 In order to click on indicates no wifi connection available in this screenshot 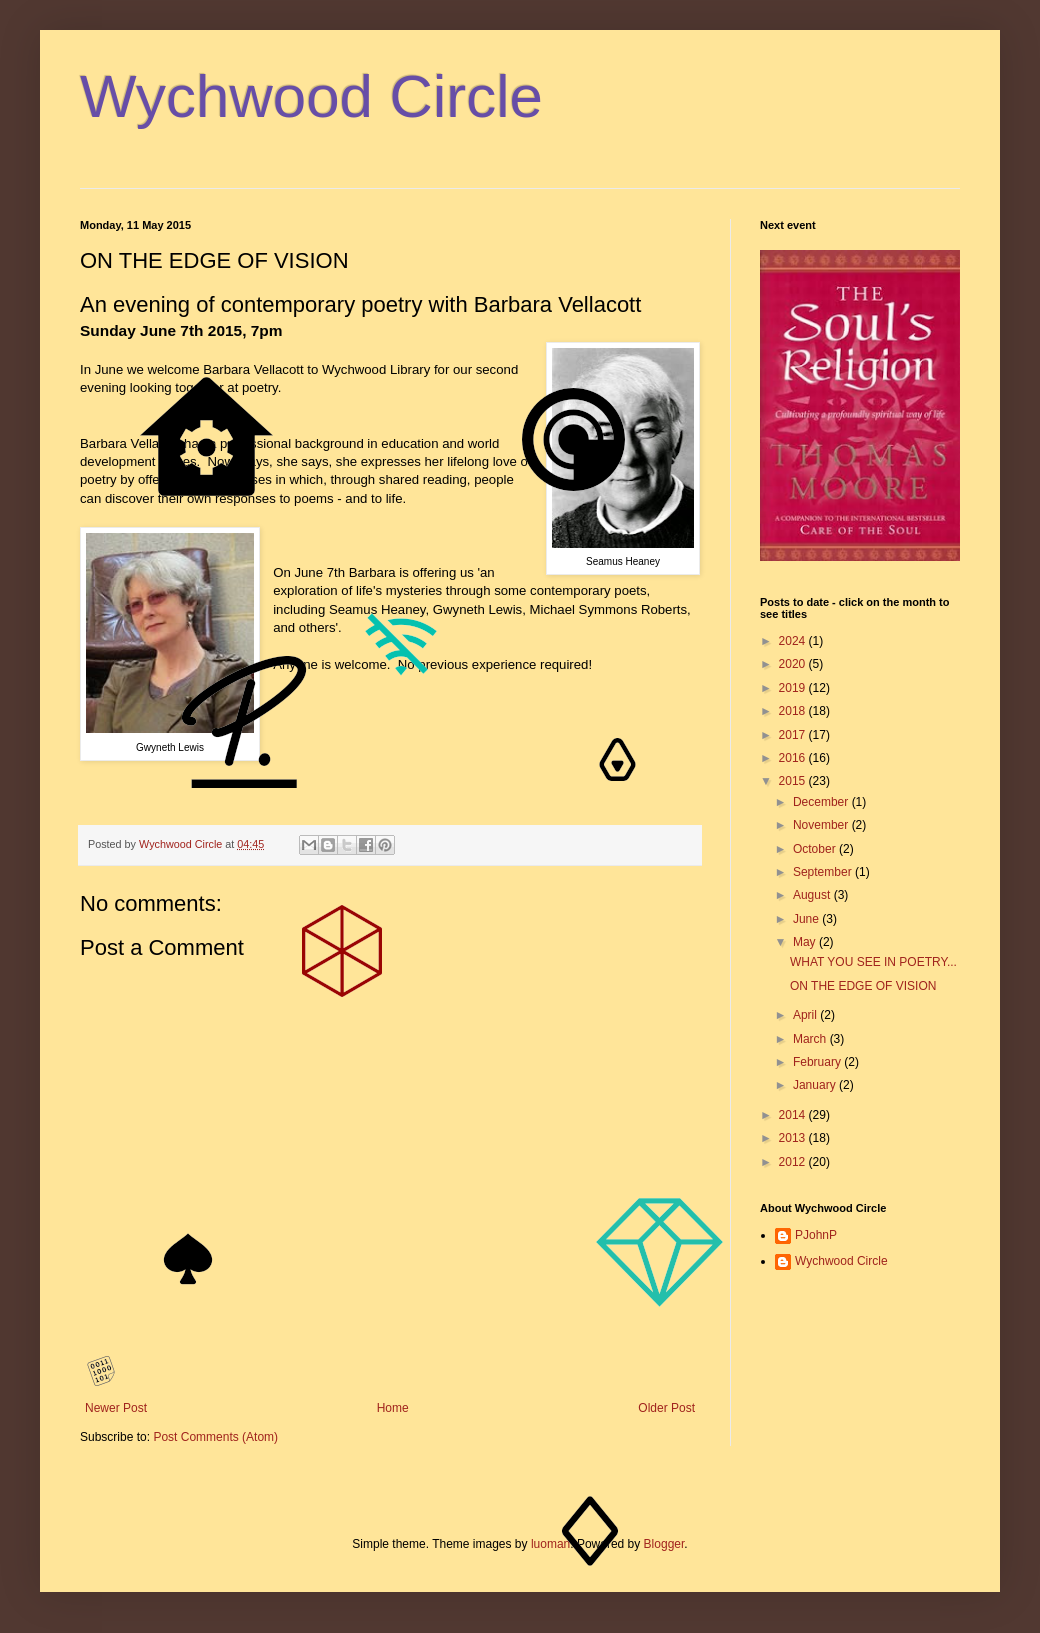, I will do `click(401, 647)`.